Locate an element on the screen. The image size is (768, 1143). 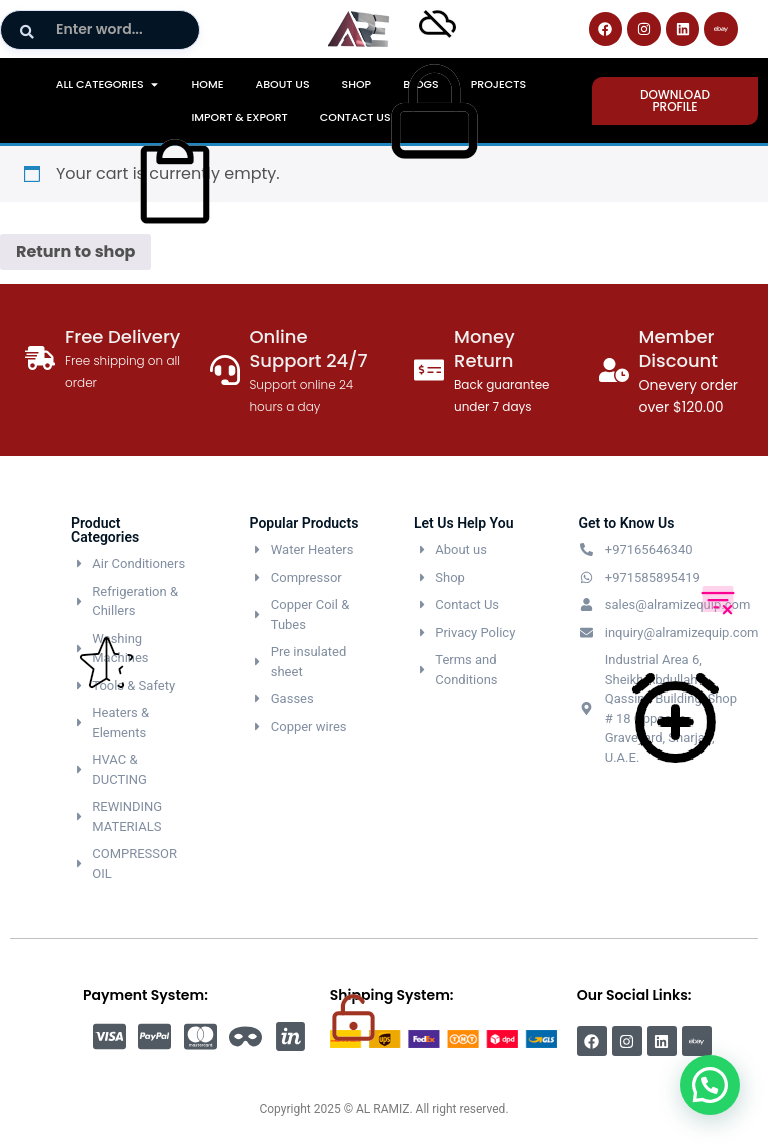
indicates no cloud connection or offline status is located at coordinates (437, 22).